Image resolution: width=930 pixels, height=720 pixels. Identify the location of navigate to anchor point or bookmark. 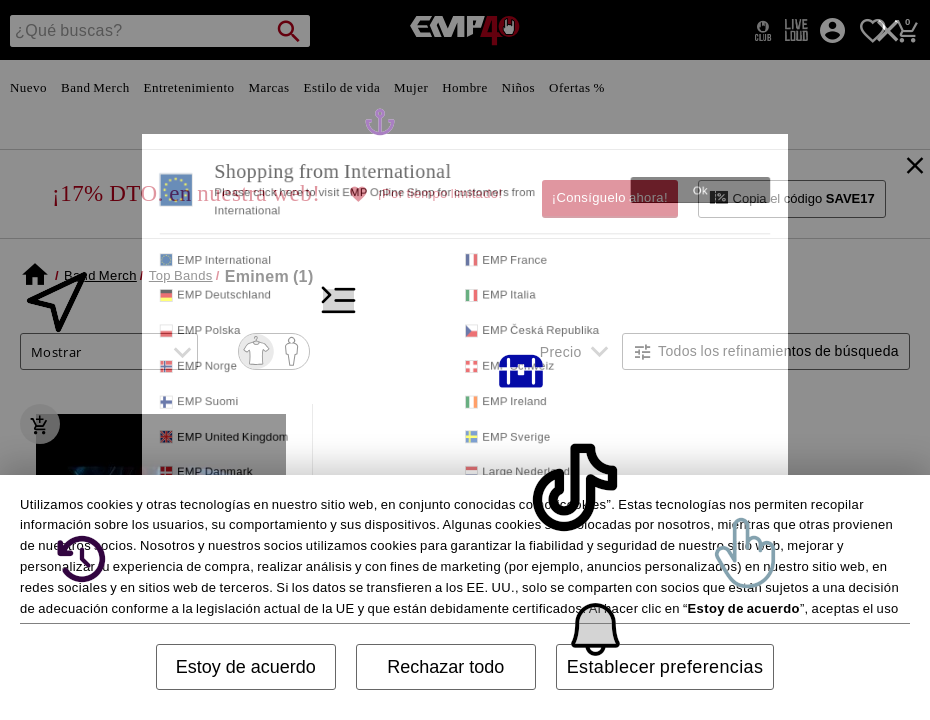
(380, 122).